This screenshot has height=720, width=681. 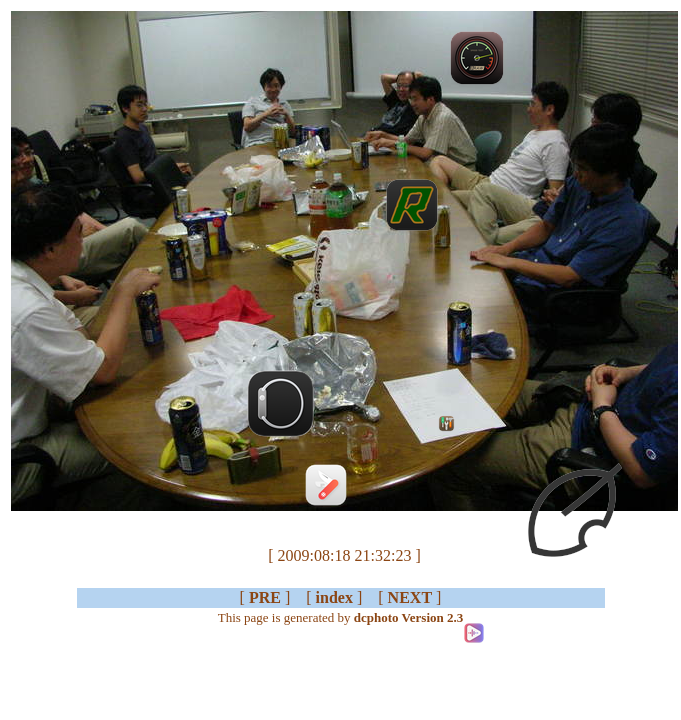 I want to click on open decibels audio player app, so click(x=474, y=633).